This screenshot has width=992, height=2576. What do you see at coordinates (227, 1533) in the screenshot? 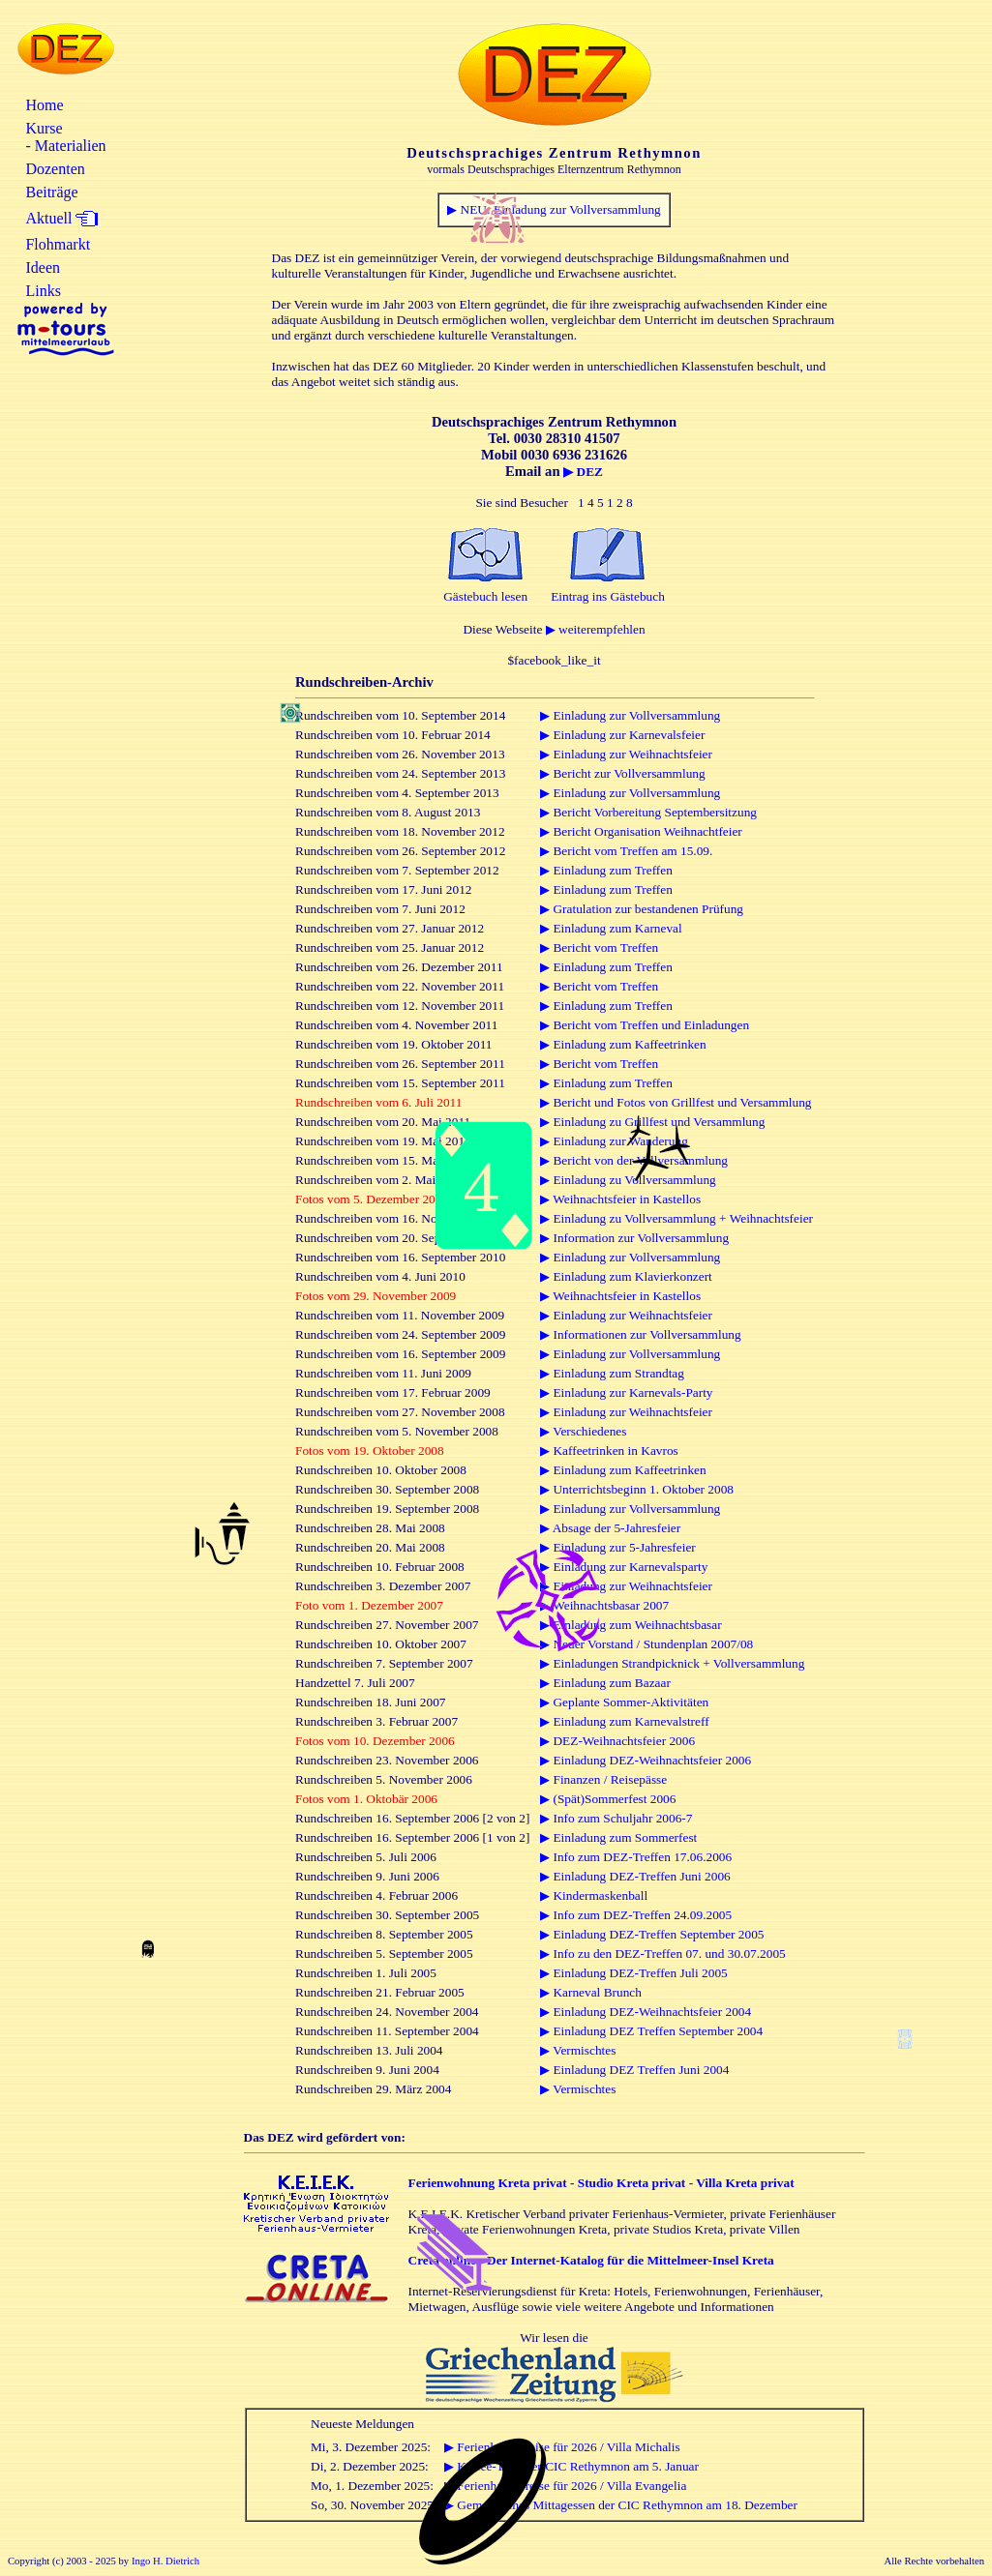
I see `toggle wall light on or off` at bounding box center [227, 1533].